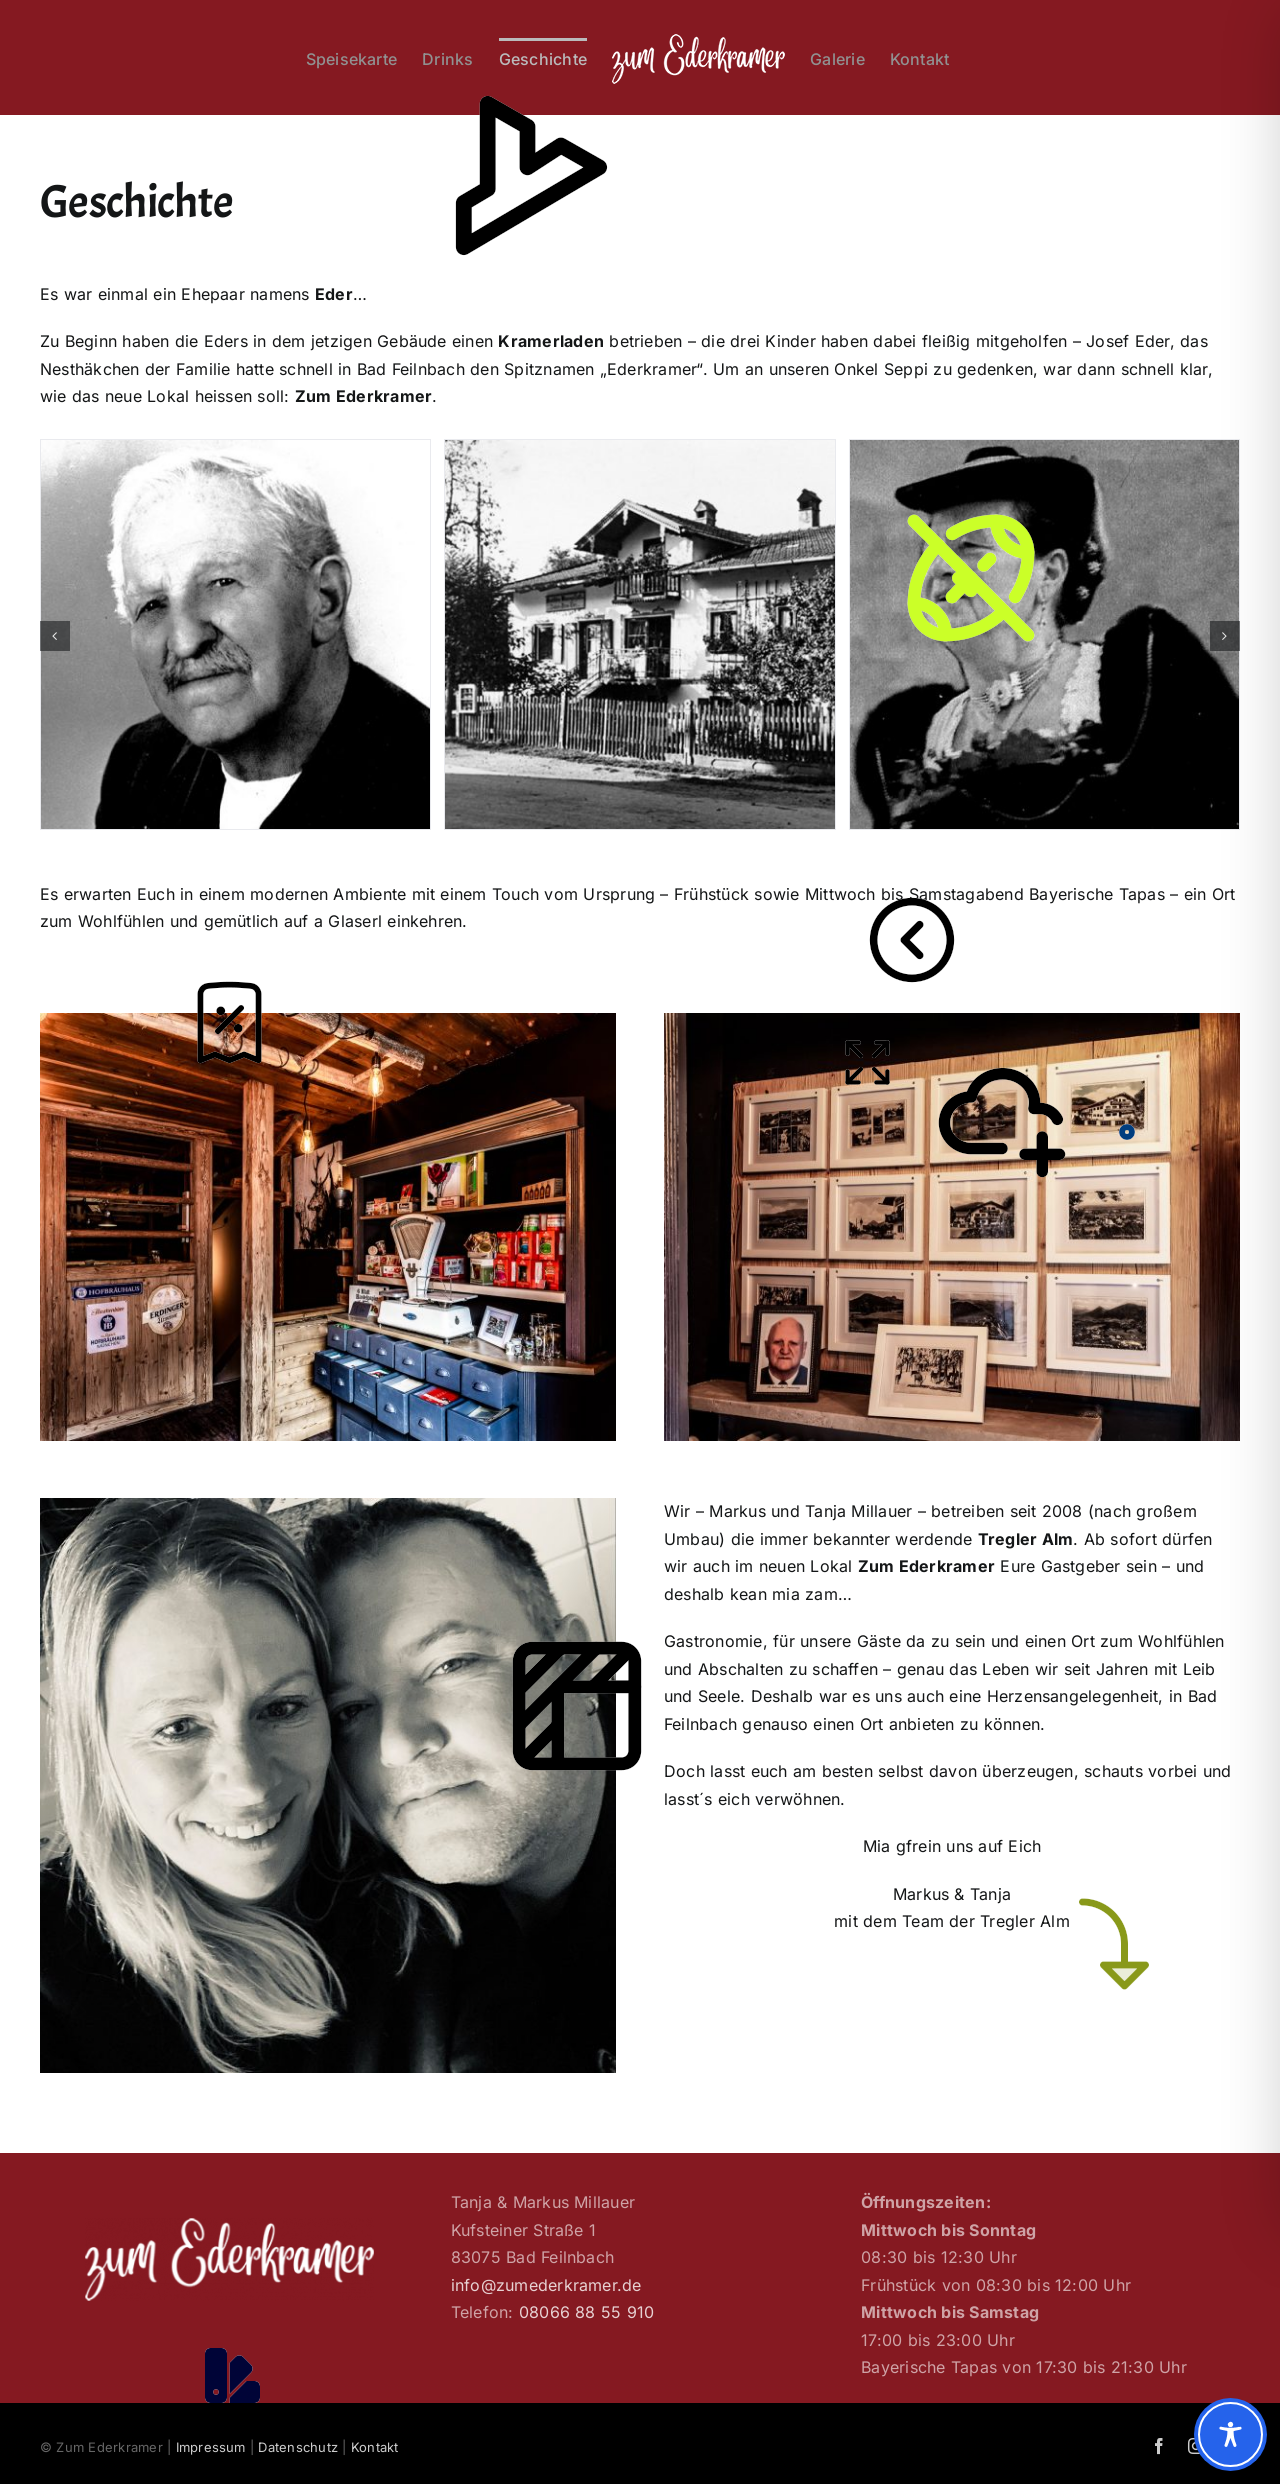 The image size is (1280, 2484). Describe the element at coordinates (229, 1022) in the screenshot. I see `view discount or coupon codes` at that location.